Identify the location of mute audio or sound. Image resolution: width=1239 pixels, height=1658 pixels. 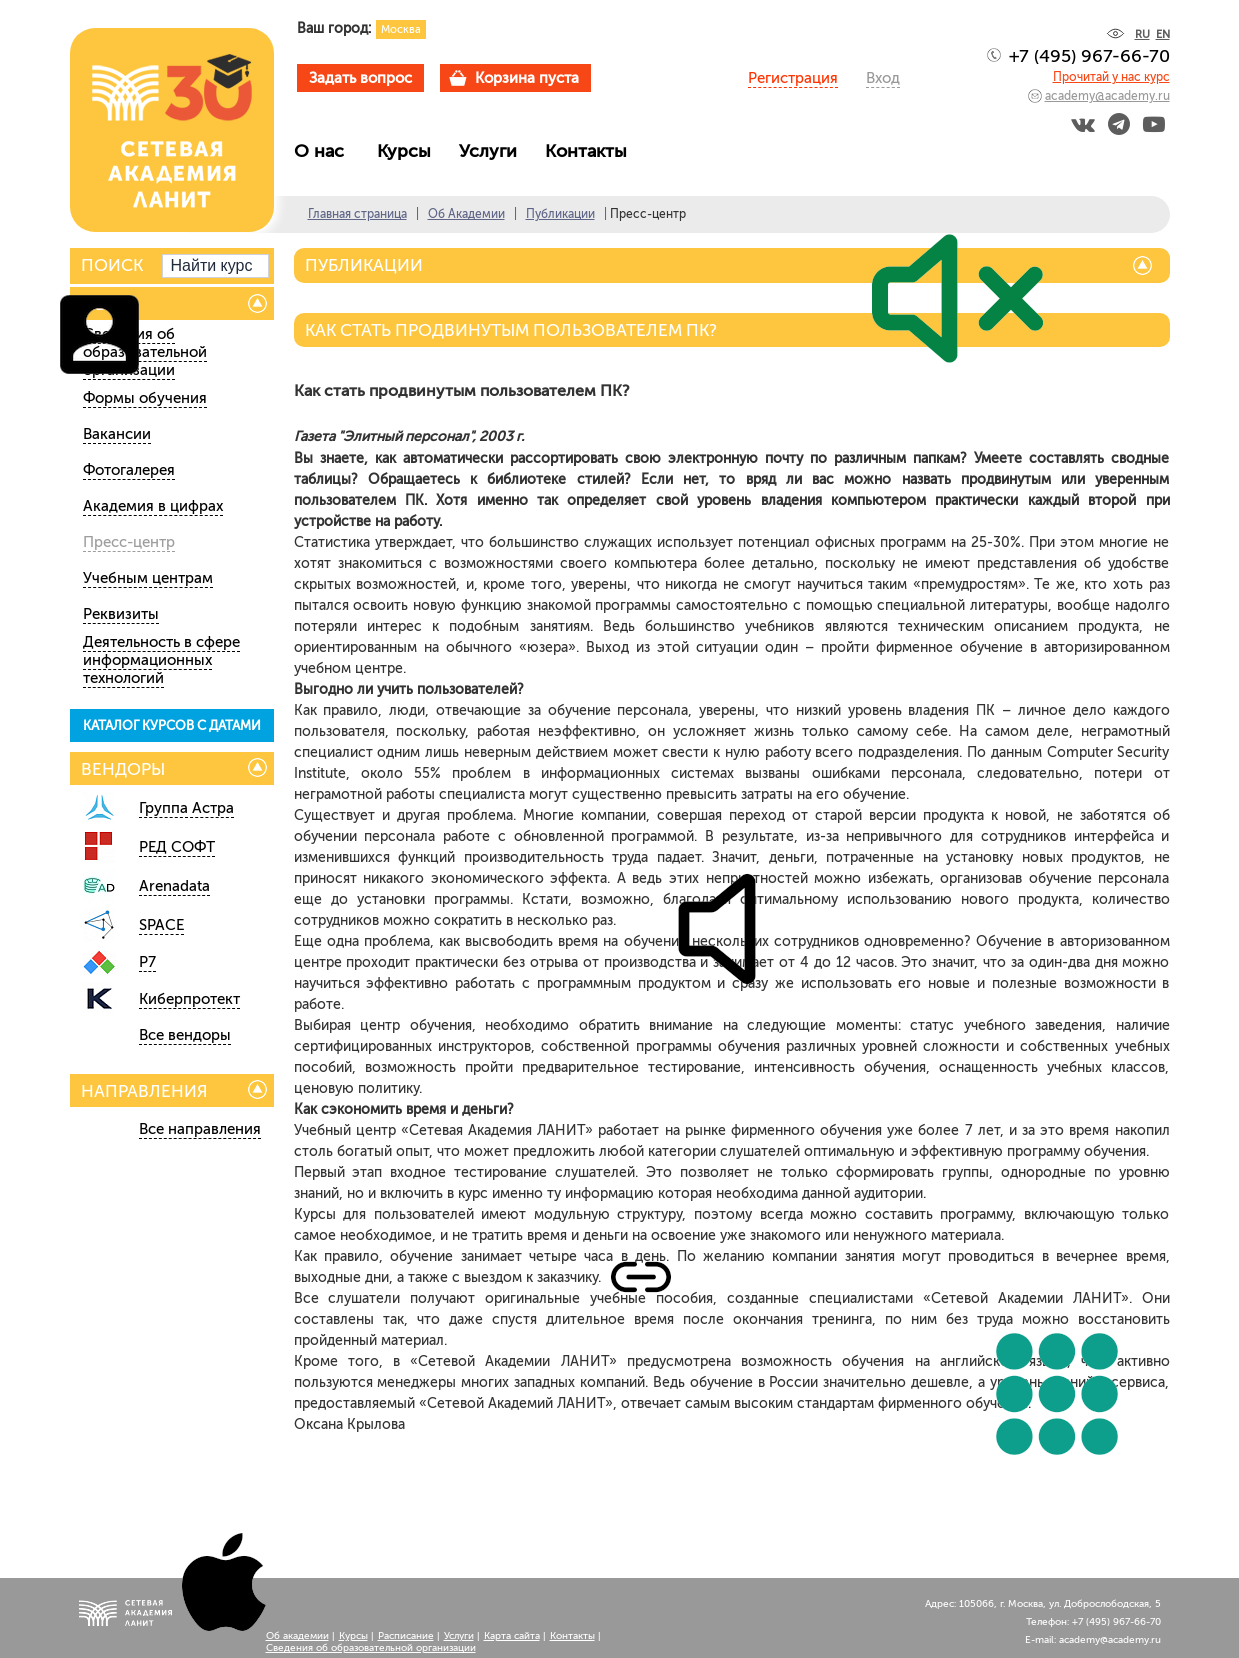
(717, 929).